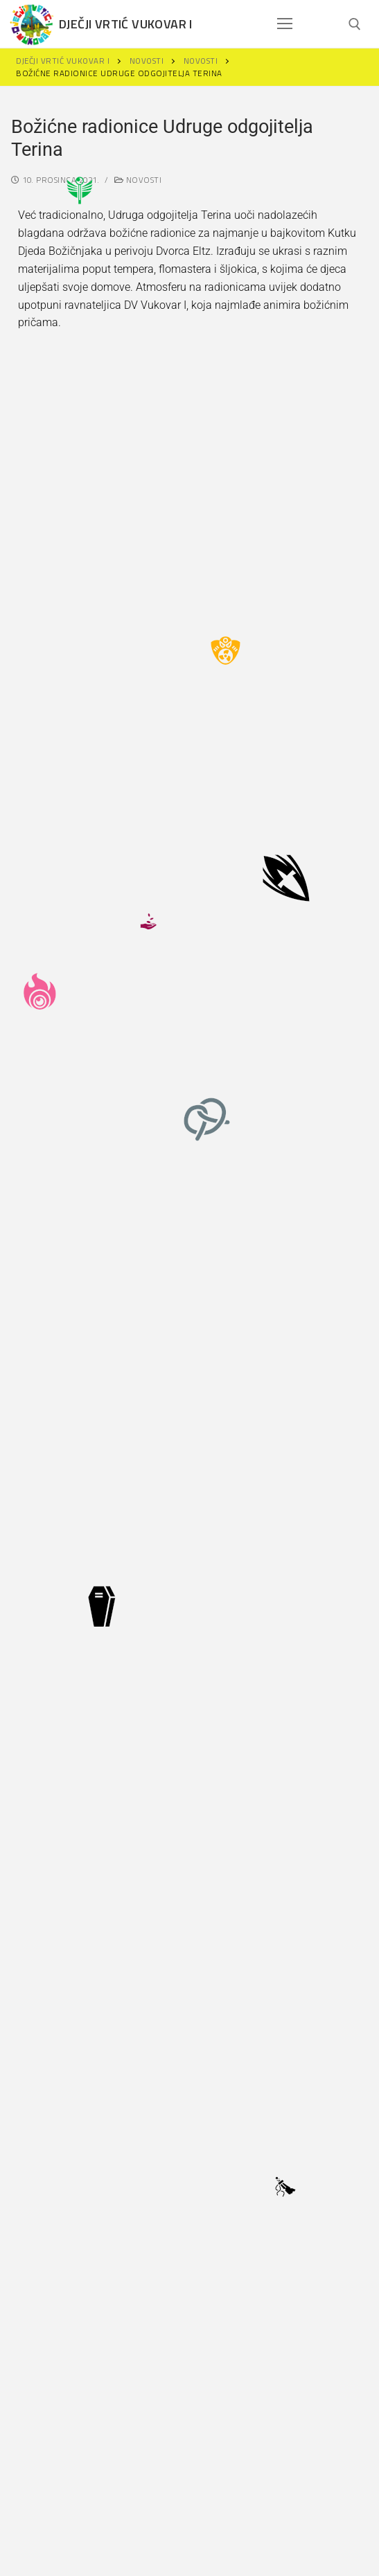  What do you see at coordinates (225, 650) in the screenshot?
I see `select the air man character` at bounding box center [225, 650].